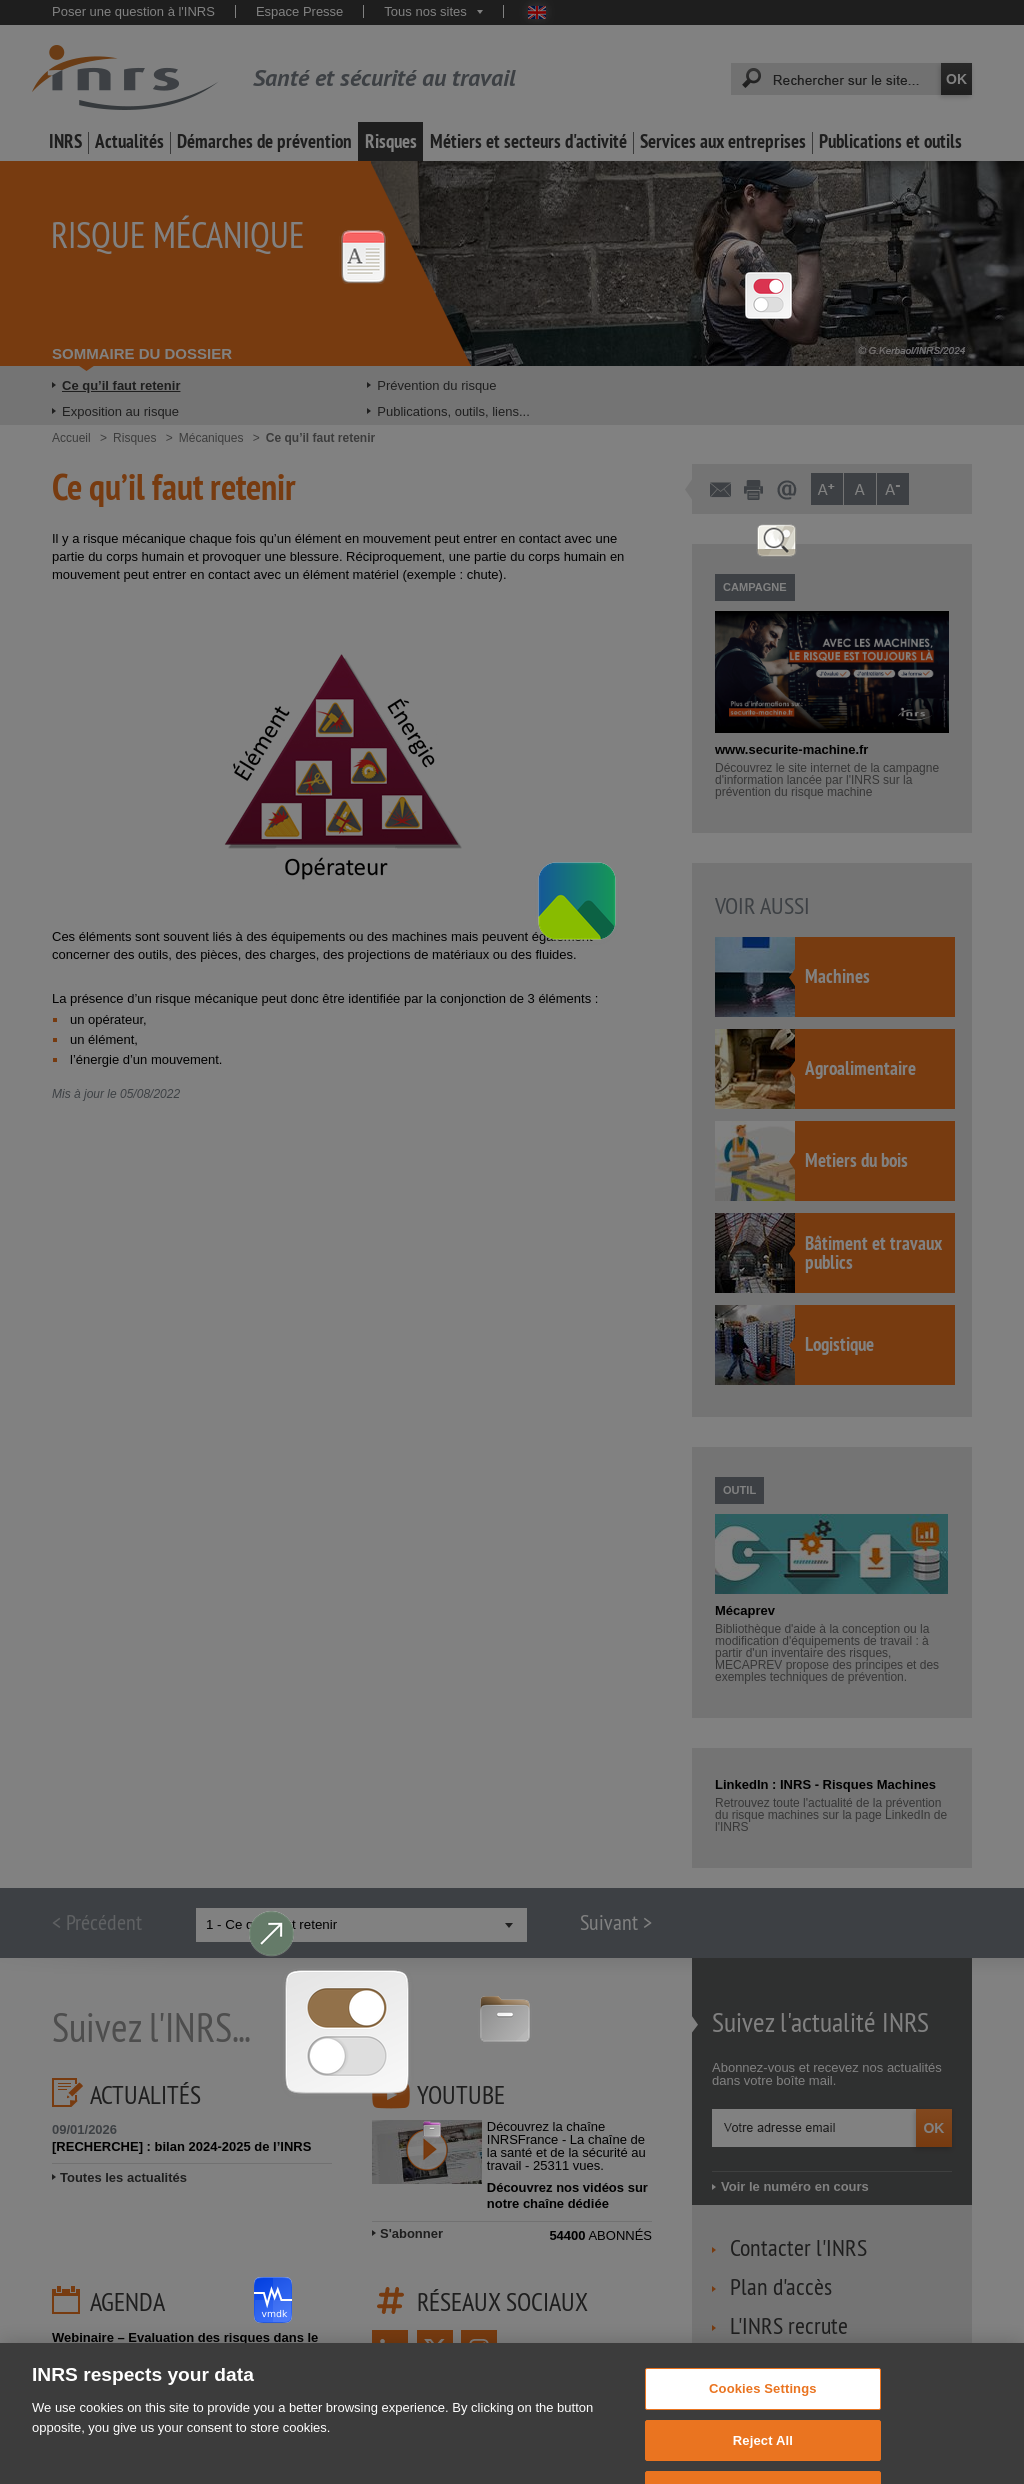 The height and width of the screenshot is (2484, 1024). I want to click on open system settings or preferences, so click(347, 2032).